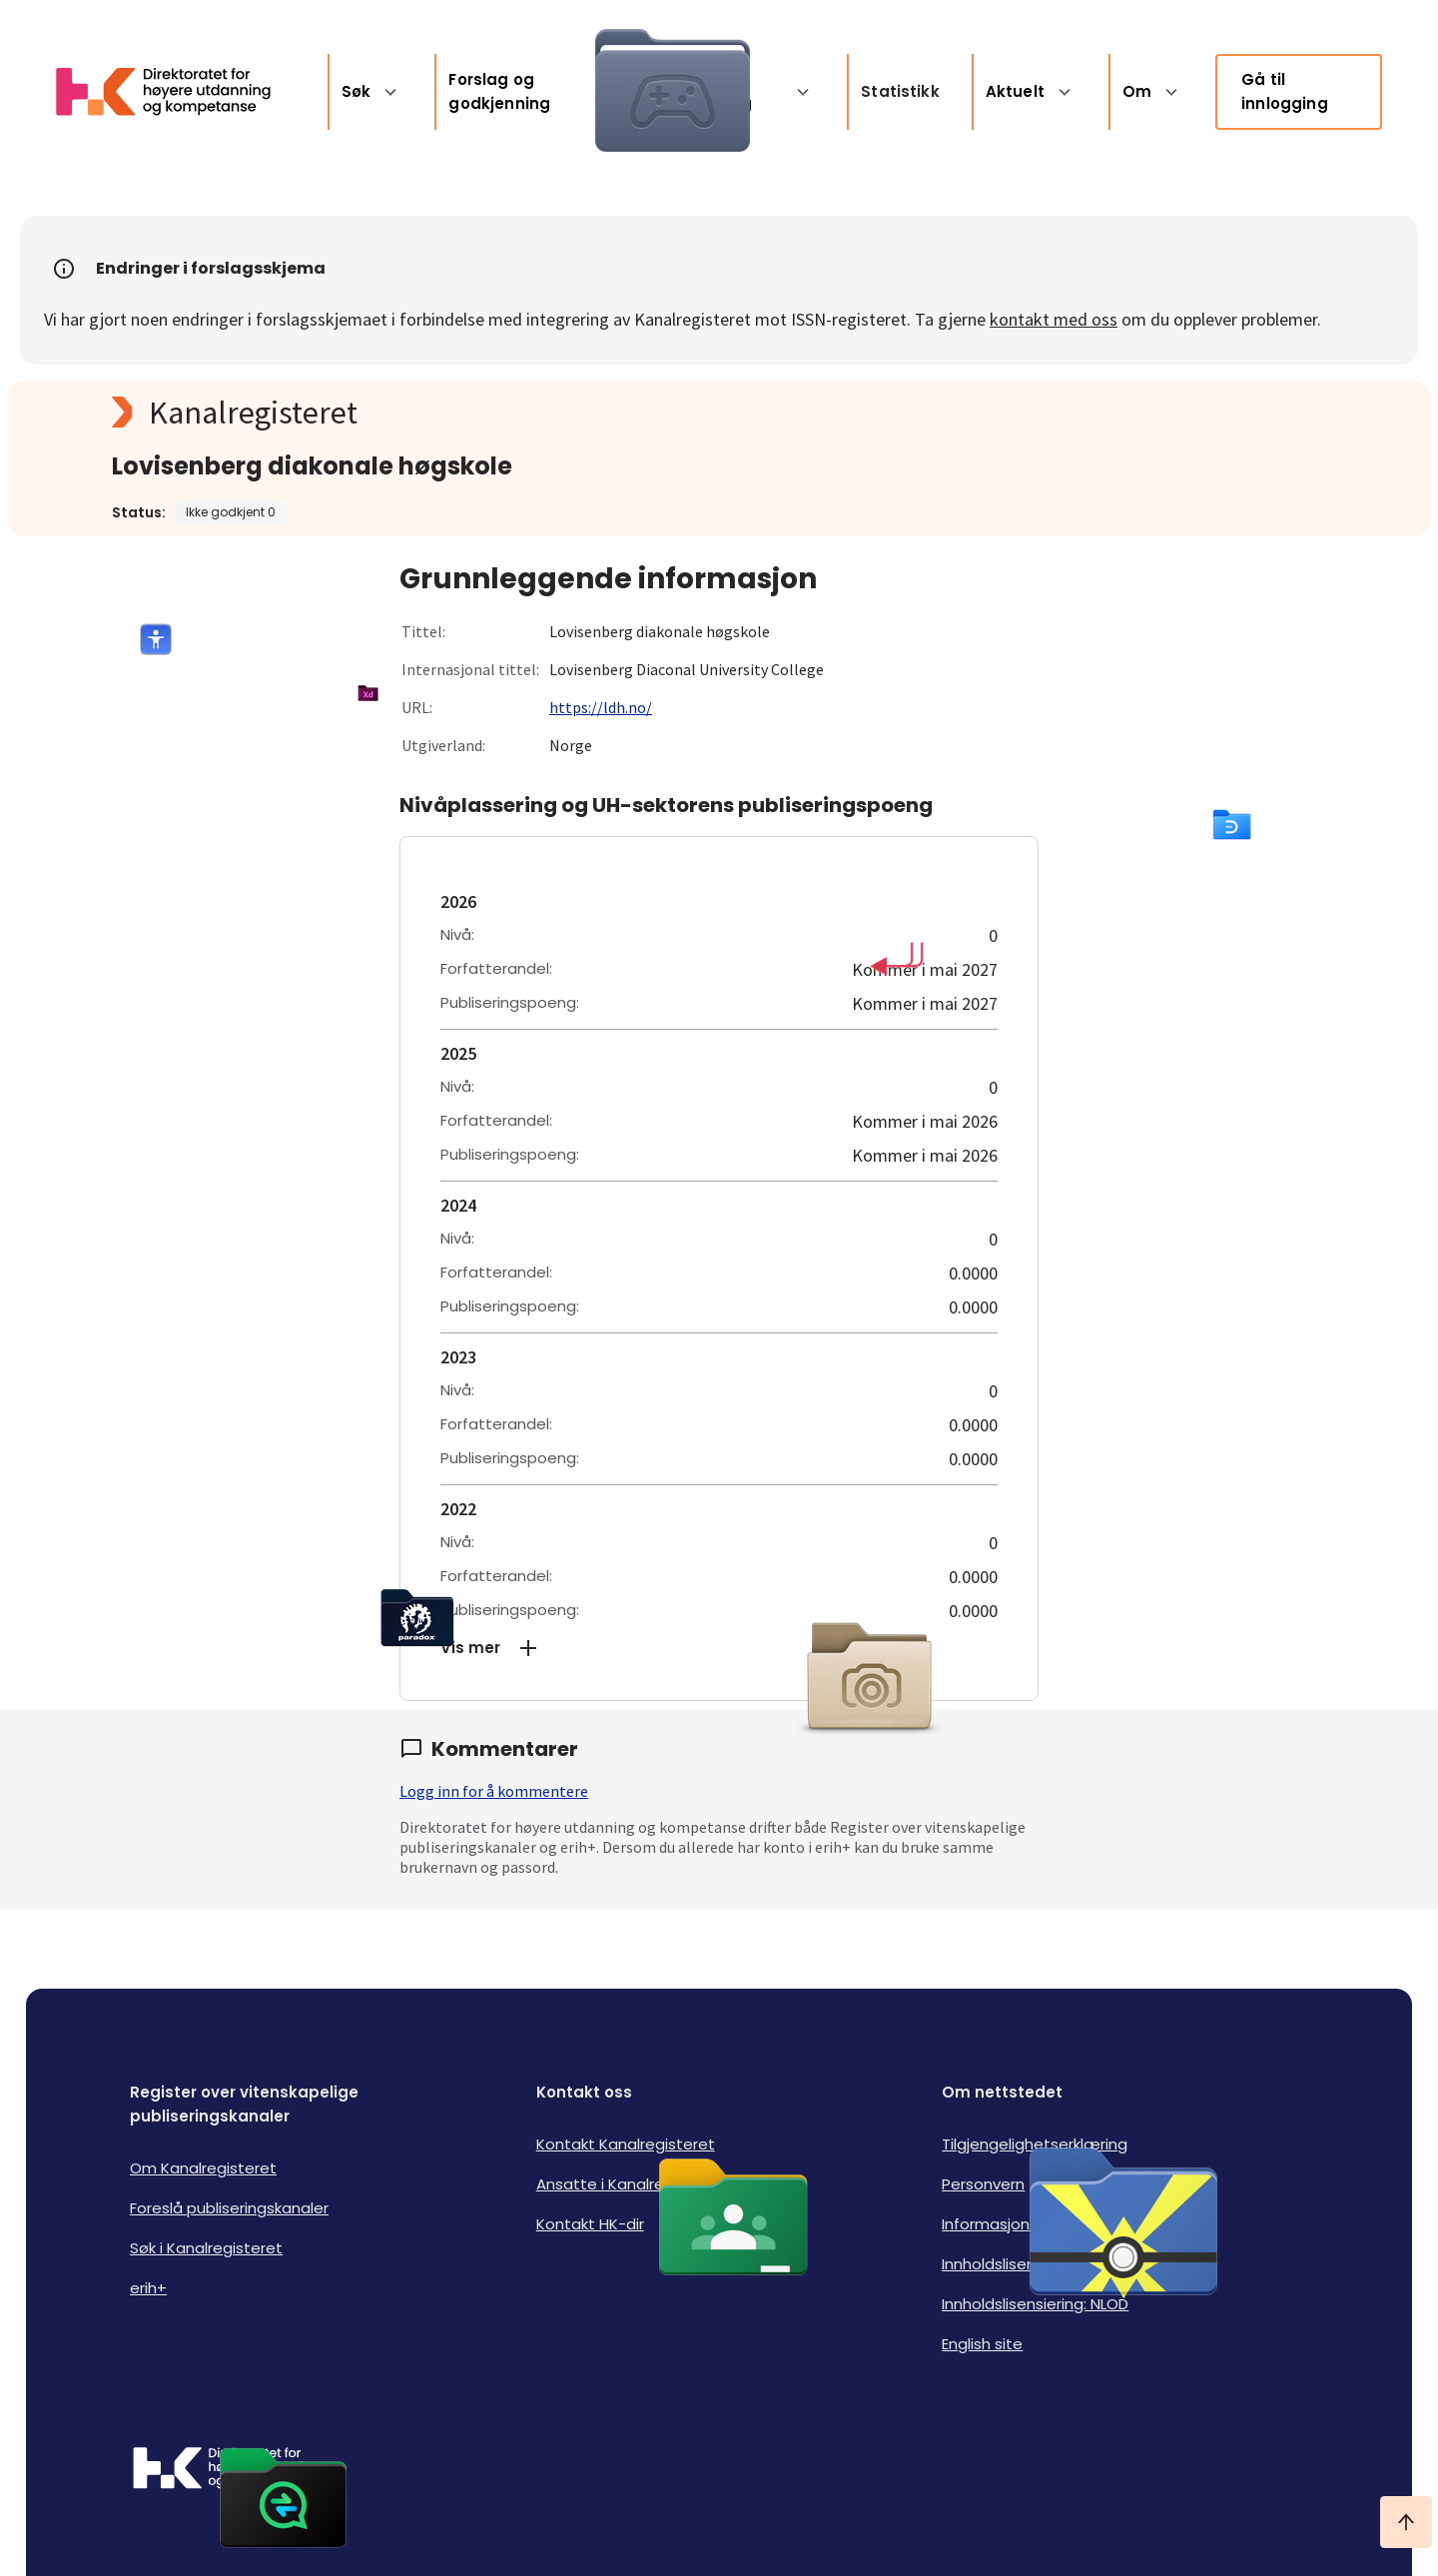 This screenshot has width=1438, height=2576. What do you see at coordinates (869, 1682) in the screenshot?
I see `open your pictures folder` at bounding box center [869, 1682].